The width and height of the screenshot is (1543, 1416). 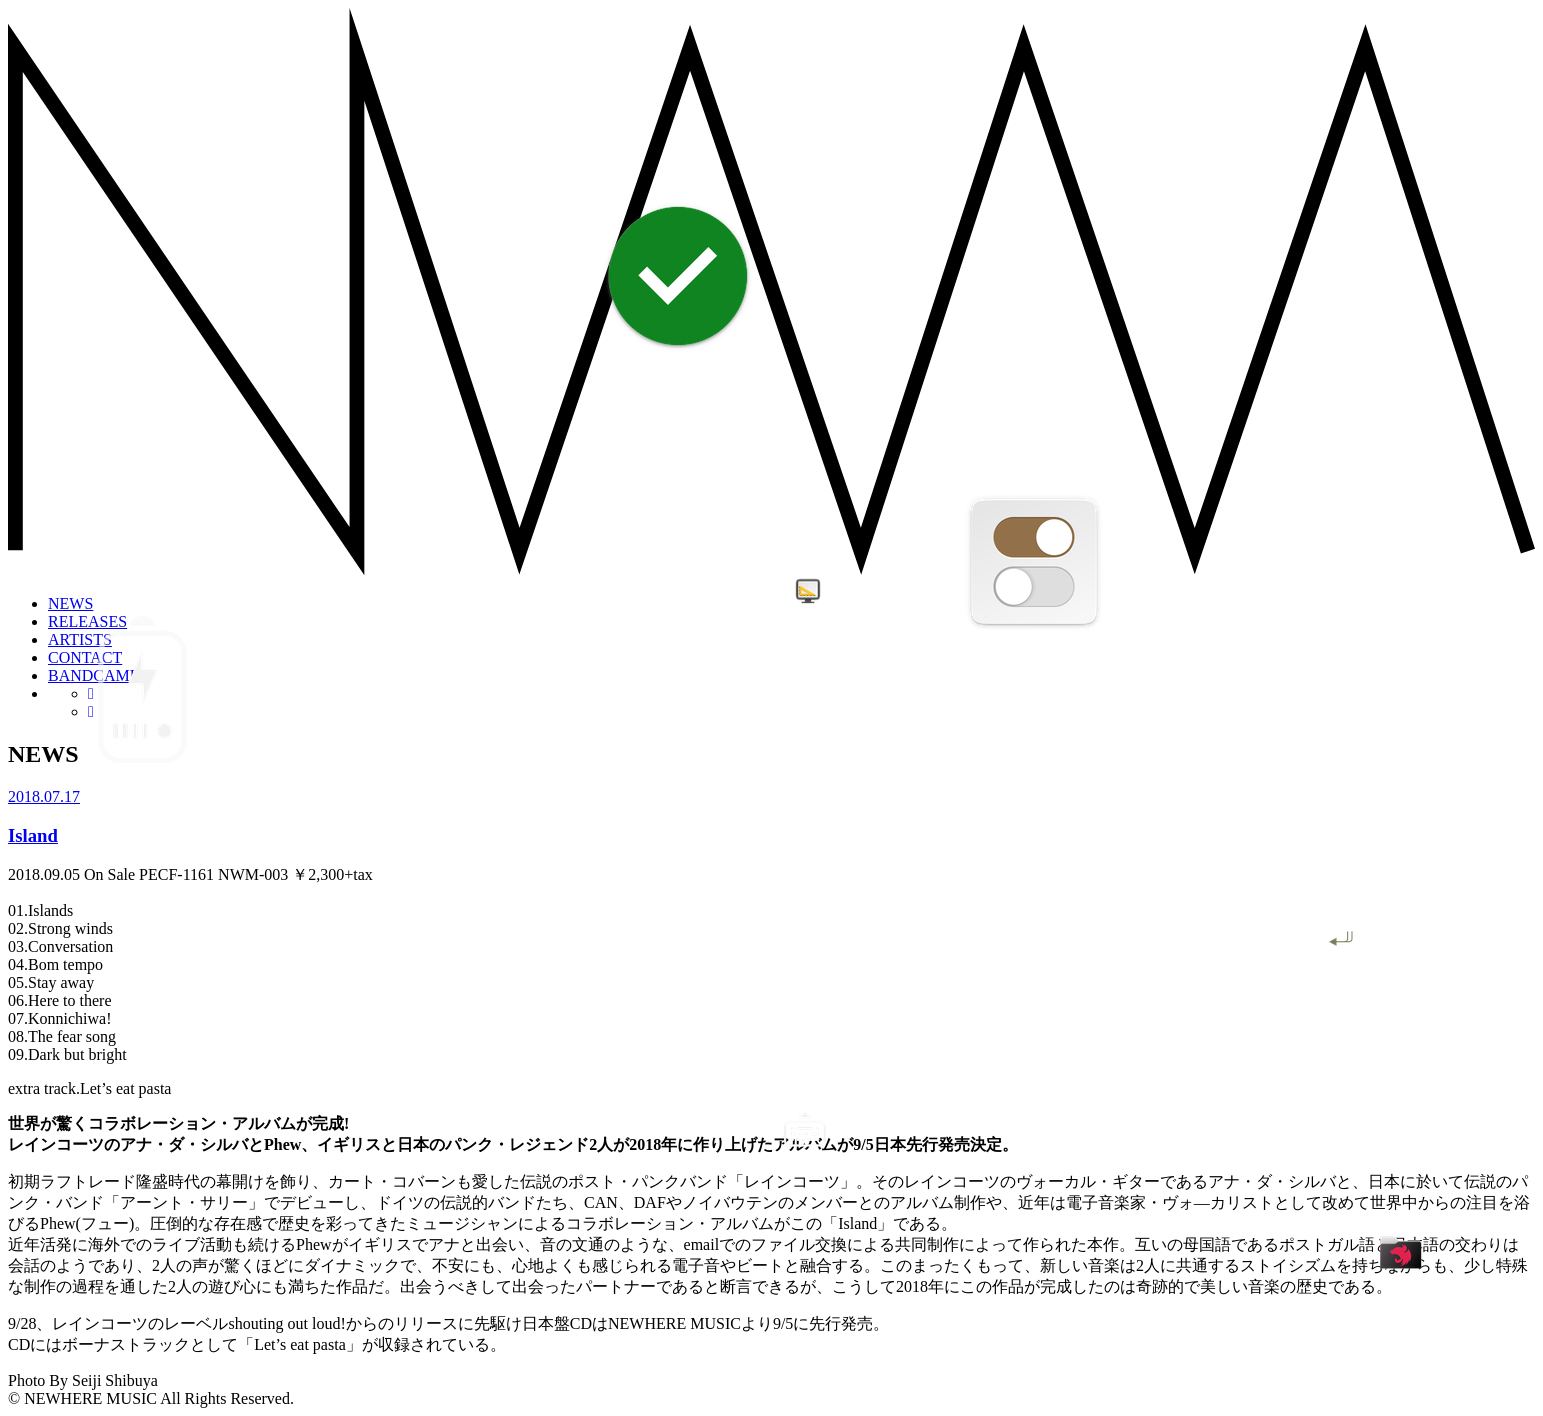 What do you see at coordinates (1340, 938) in the screenshot?
I see `reply to all recipients of an email` at bounding box center [1340, 938].